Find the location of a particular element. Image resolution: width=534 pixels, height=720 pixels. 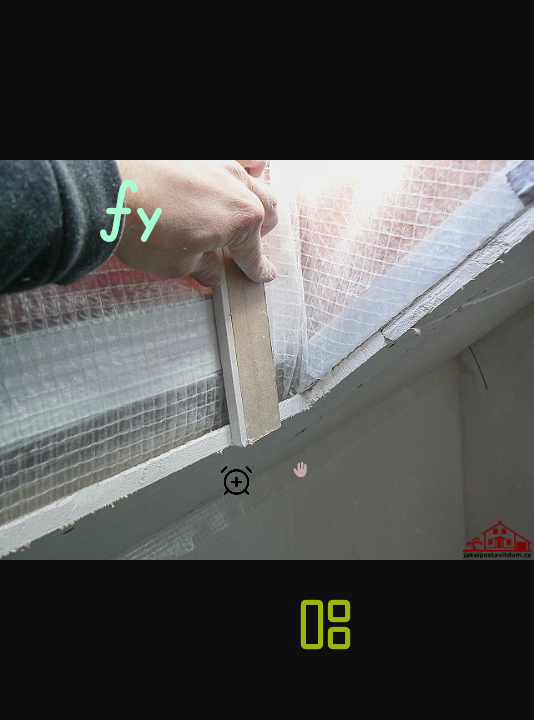

insert mathematical function notation is located at coordinates (131, 211).